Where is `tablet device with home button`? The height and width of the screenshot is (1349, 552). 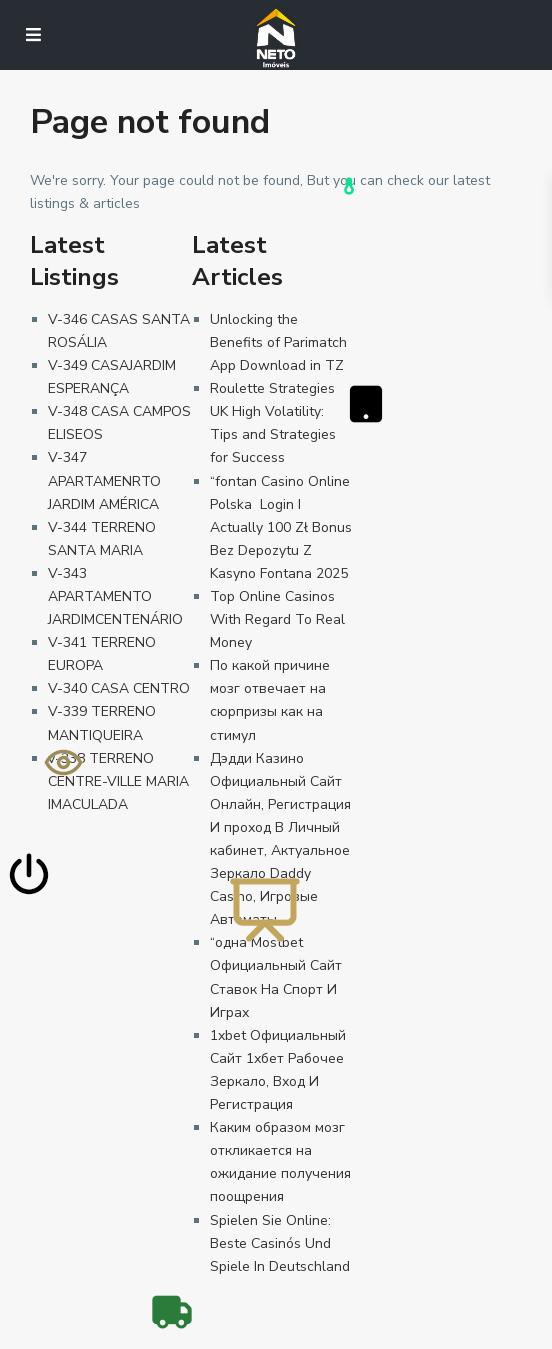 tablet device with home button is located at coordinates (366, 404).